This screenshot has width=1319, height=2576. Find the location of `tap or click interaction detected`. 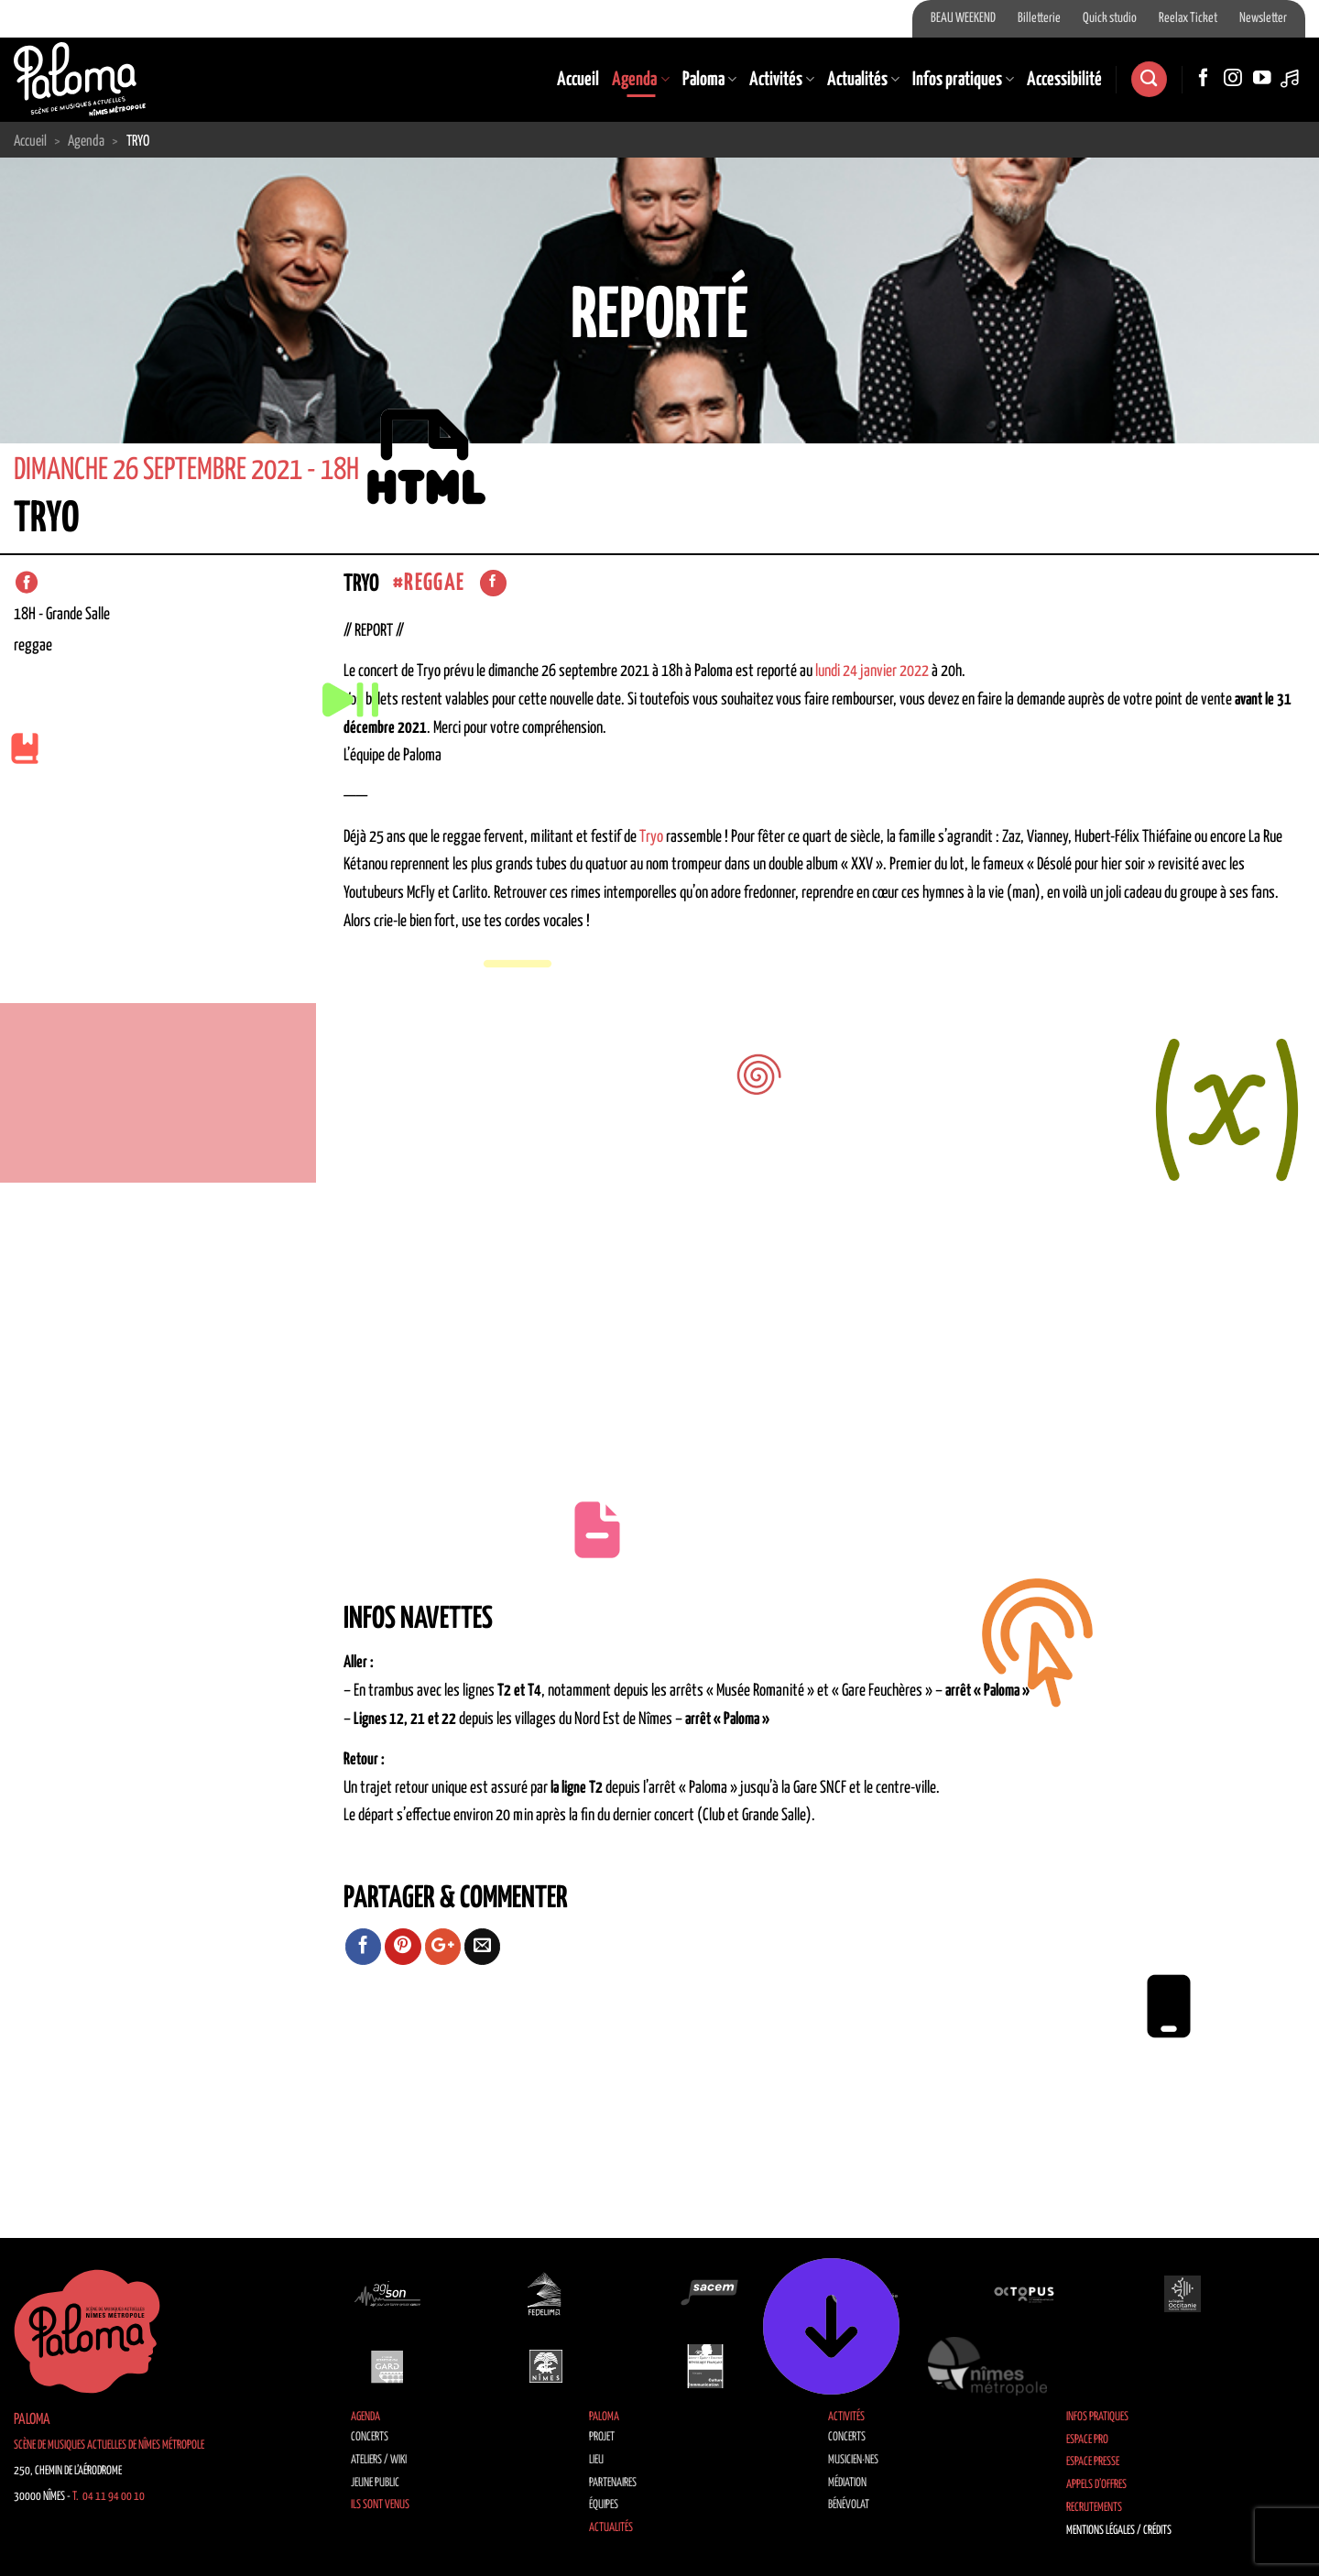

tap or click interaction detected is located at coordinates (1037, 1643).